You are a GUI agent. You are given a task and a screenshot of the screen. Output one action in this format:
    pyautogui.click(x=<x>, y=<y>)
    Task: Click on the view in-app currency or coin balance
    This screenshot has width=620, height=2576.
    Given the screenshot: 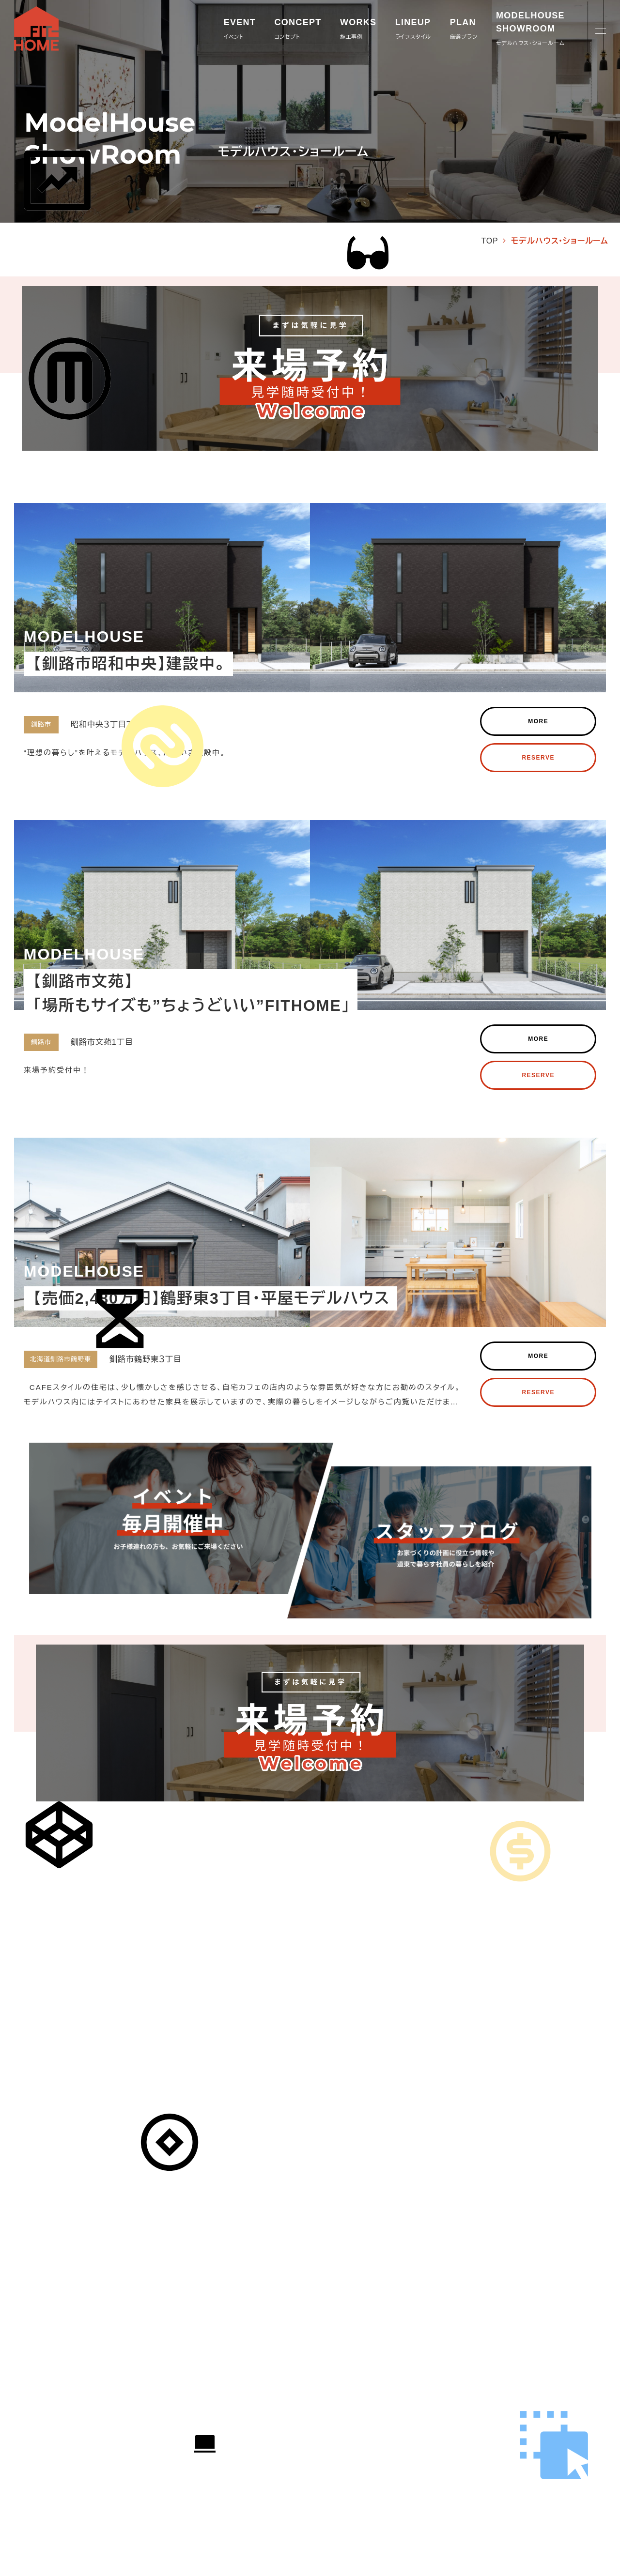 What is the action you would take?
    pyautogui.click(x=170, y=2142)
    